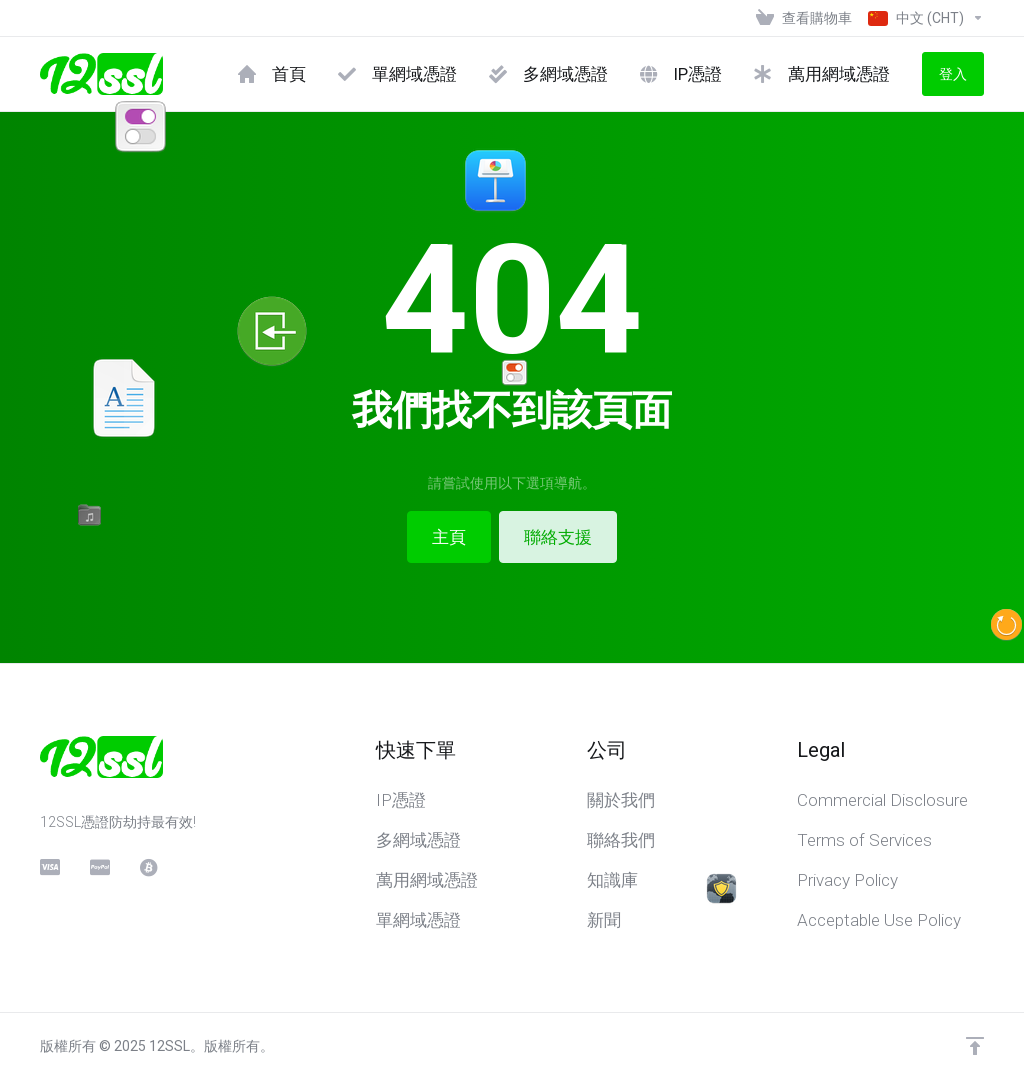 This screenshot has height=1079, width=1024. Describe the element at coordinates (89, 514) in the screenshot. I see `open your music folder` at that location.